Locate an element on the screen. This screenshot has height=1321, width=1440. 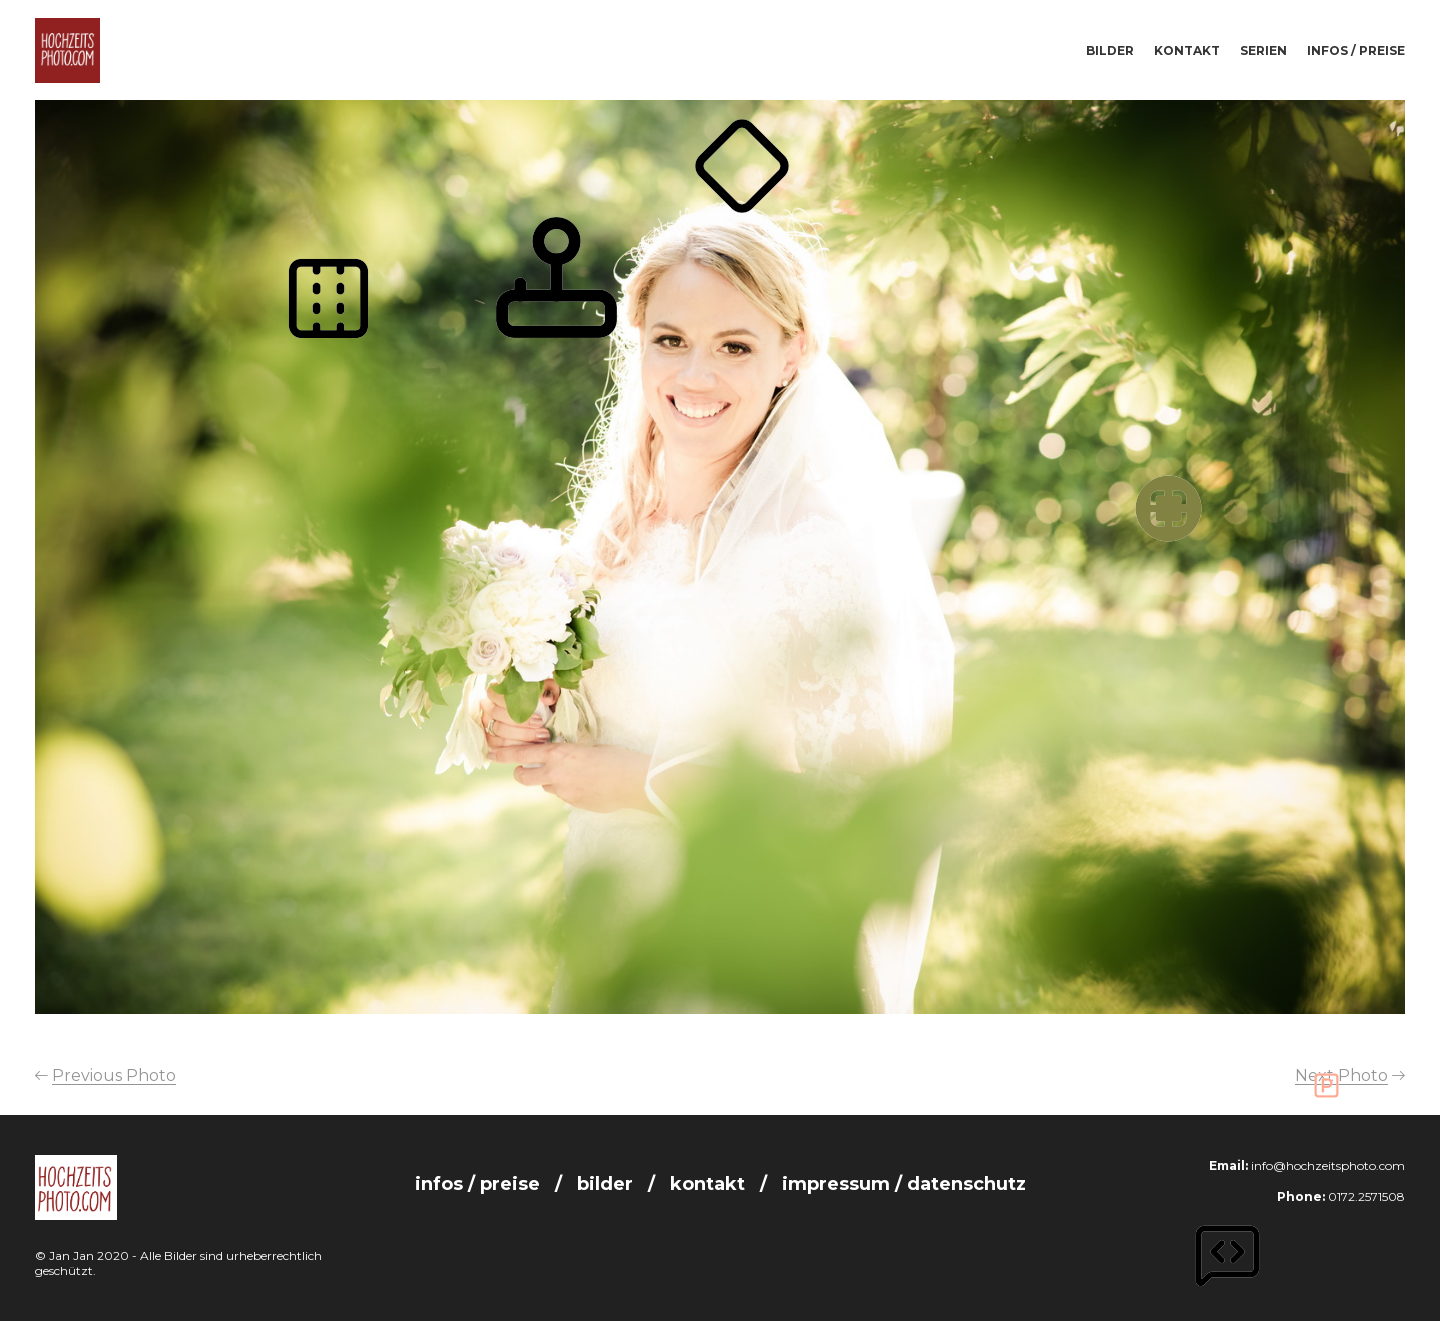
find nearby parking locations is located at coordinates (1326, 1085).